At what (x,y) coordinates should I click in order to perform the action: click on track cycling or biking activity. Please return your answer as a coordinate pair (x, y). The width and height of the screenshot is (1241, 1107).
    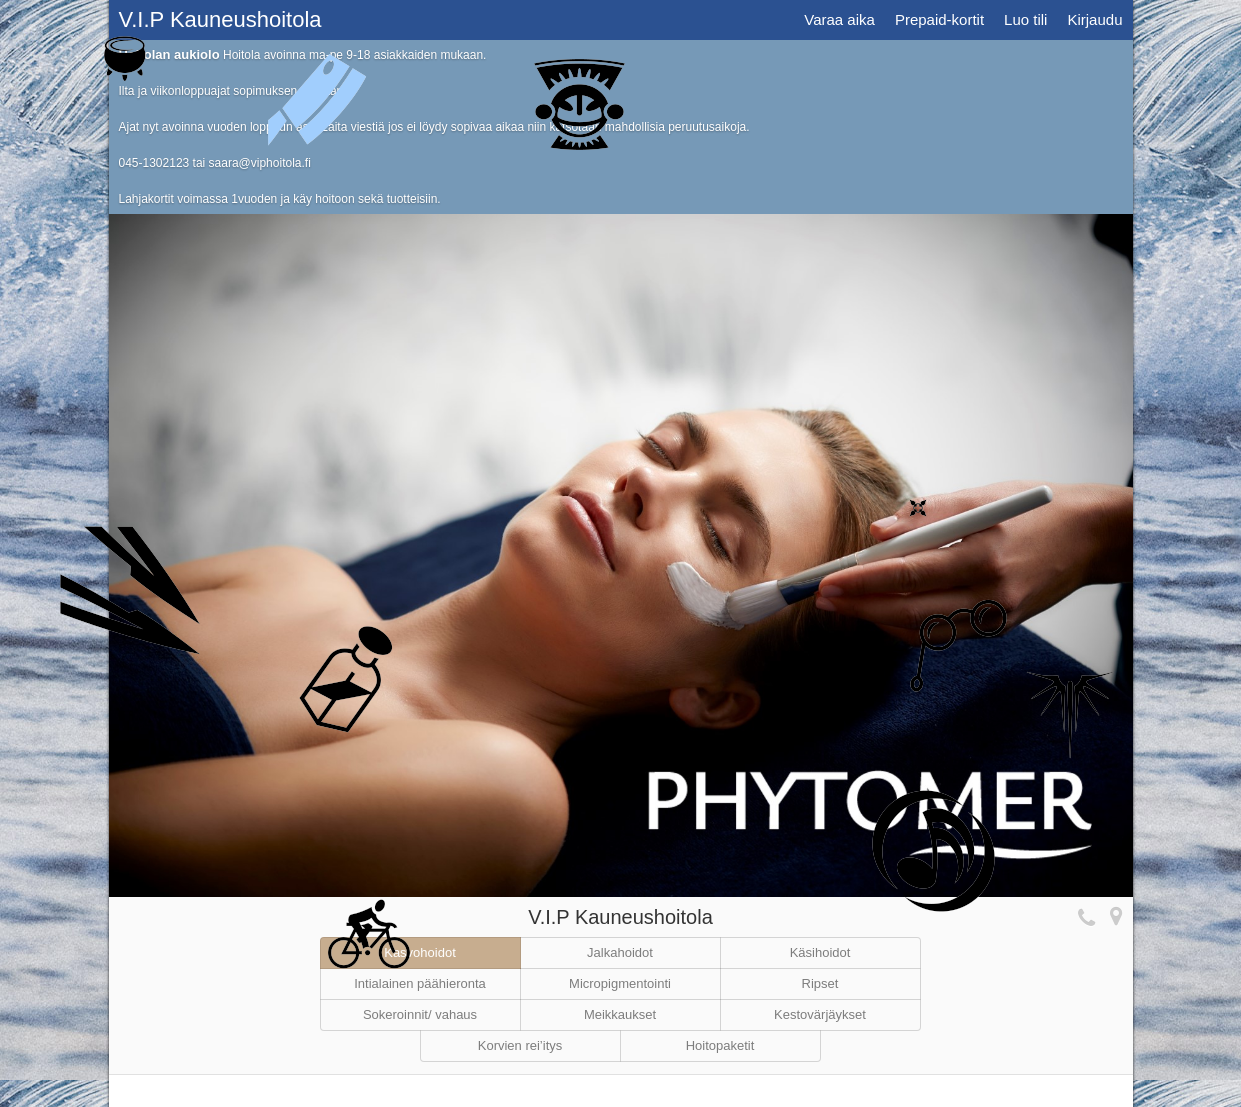
    Looking at the image, I should click on (369, 934).